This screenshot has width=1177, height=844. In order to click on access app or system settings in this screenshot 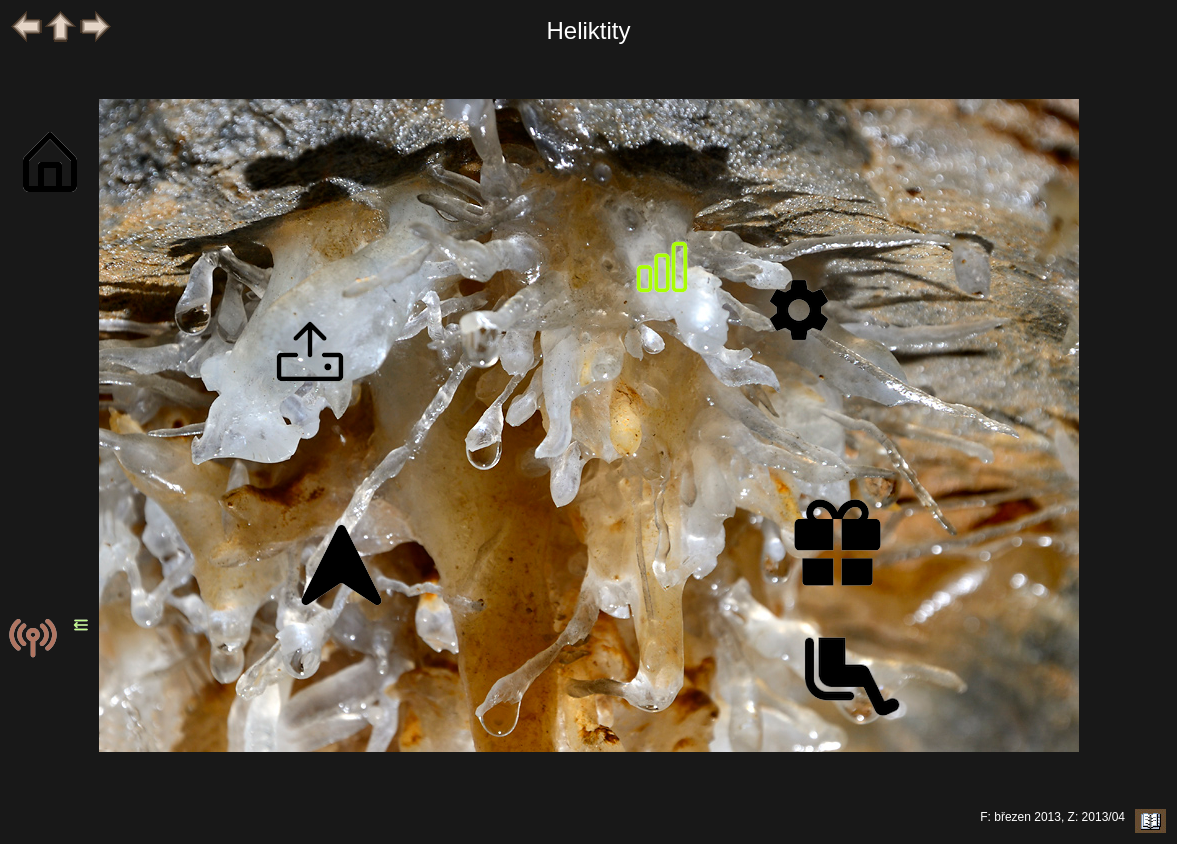, I will do `click(799, 310)`.